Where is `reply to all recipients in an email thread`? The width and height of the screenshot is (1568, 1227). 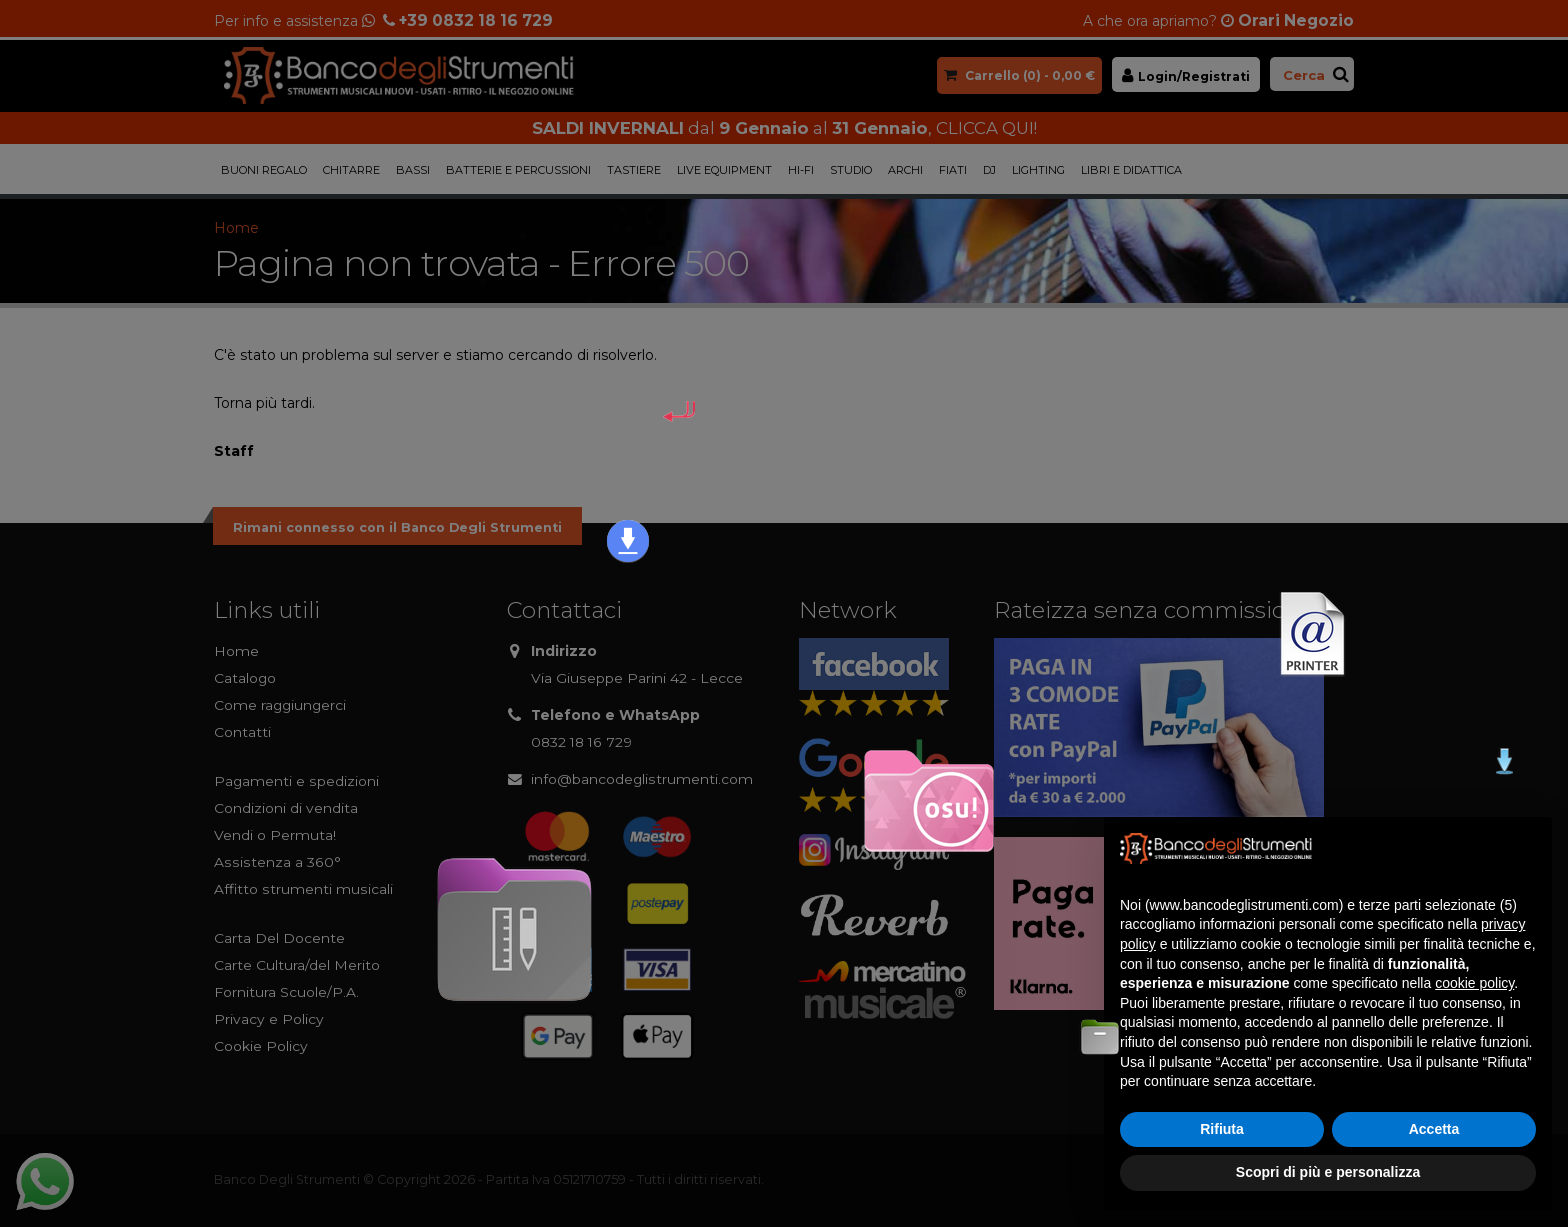 reply to all recipients in an email thread is located at coordinates (678, 409).